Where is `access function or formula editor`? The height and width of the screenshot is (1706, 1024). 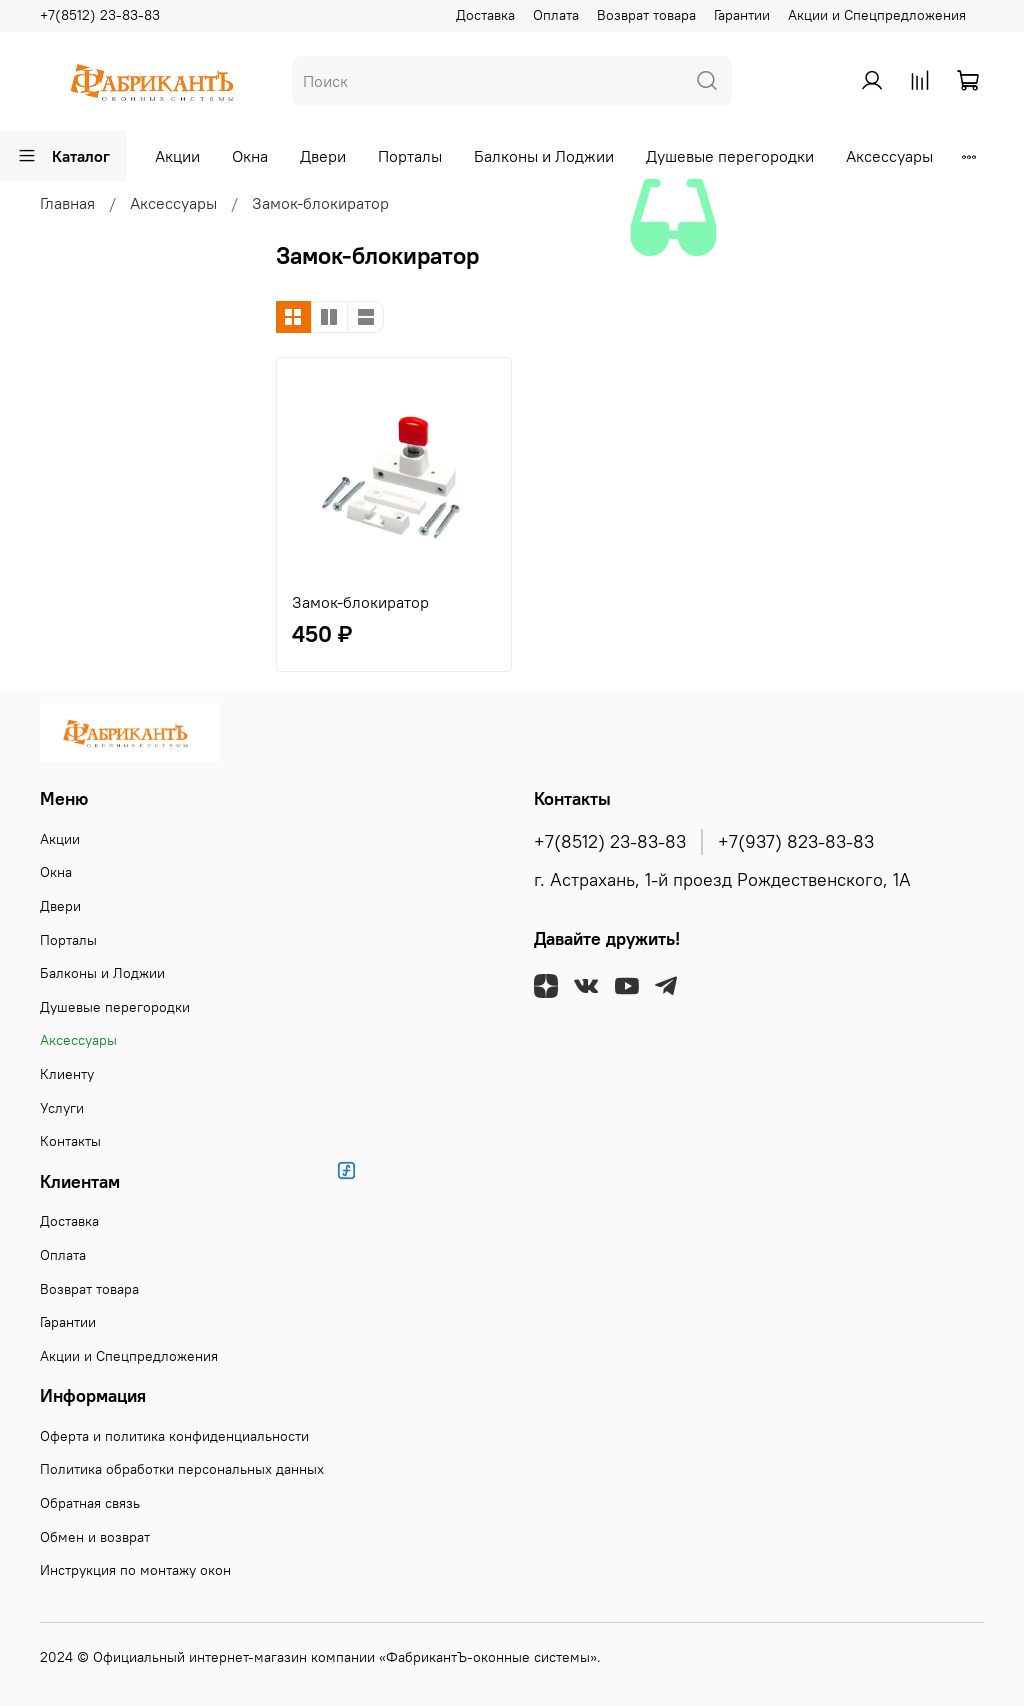
access function or formula editor is located at coordinates (346, 1170).